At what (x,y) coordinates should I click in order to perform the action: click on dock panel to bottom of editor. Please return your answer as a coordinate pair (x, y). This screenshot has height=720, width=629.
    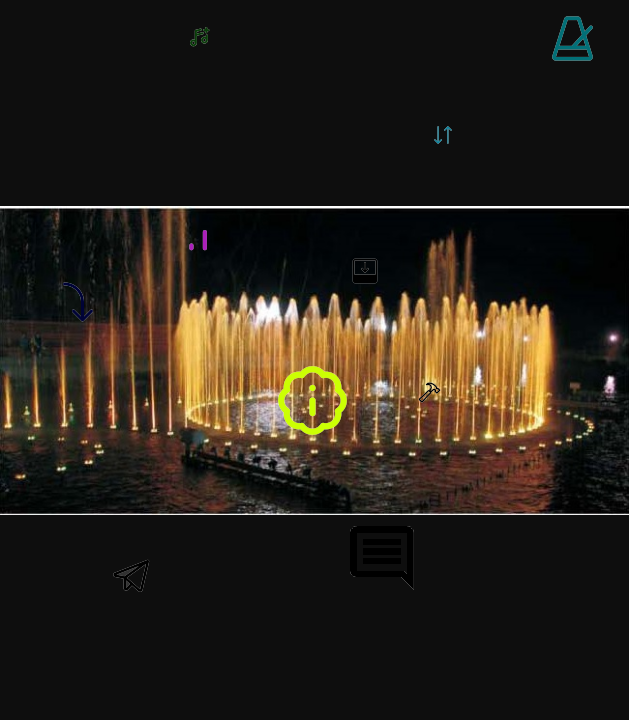
    Looking at the image, I should click on (365, 271).